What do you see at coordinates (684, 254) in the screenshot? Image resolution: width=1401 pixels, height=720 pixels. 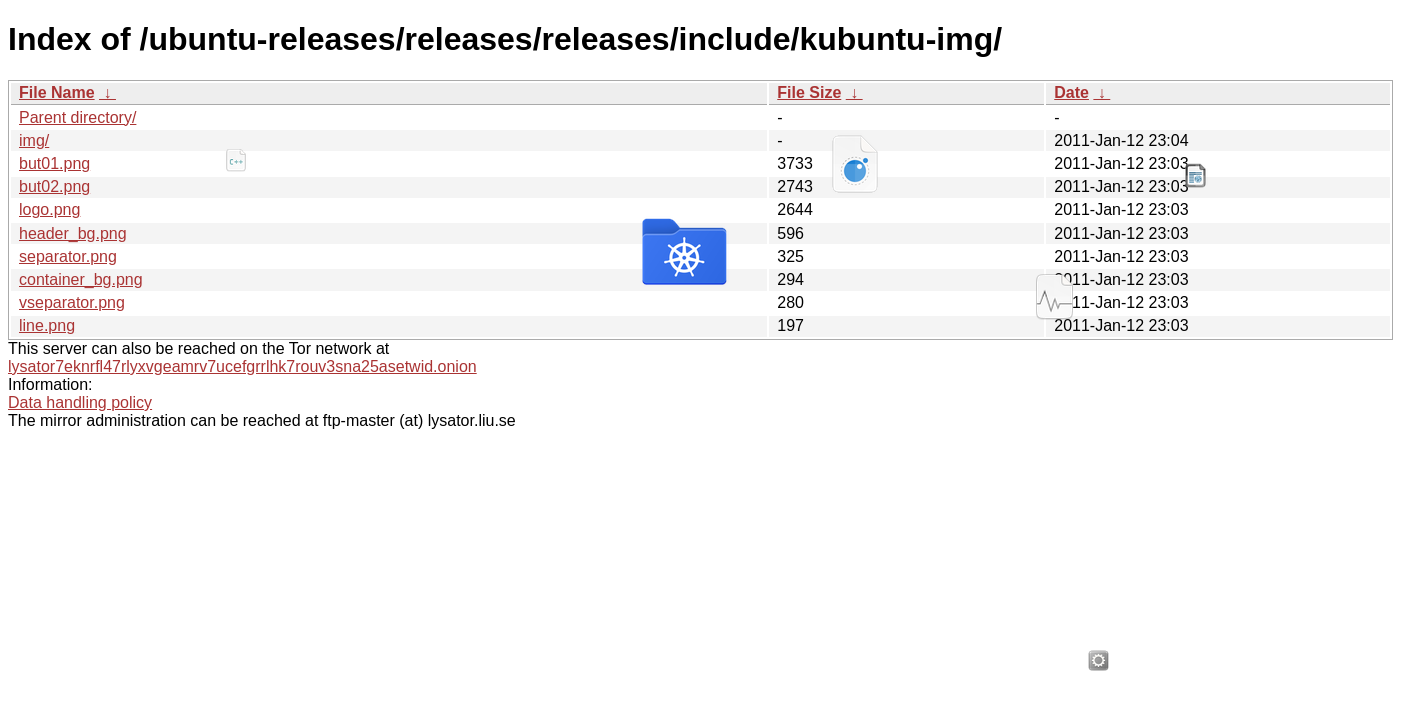 I see `open kubernetes project files` at bounding box center [684, 254].